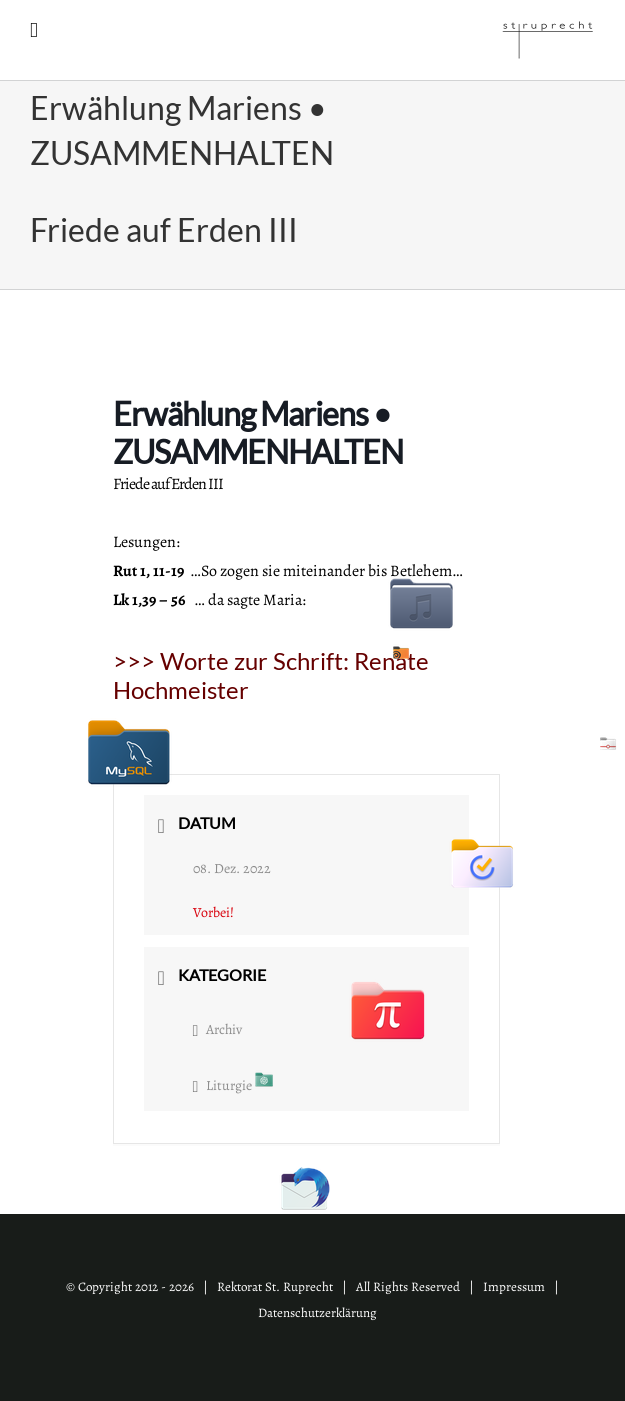 This screenshot has width=625, height=1401. I want to click on open thunderbird email folder, so click(304, 1193).